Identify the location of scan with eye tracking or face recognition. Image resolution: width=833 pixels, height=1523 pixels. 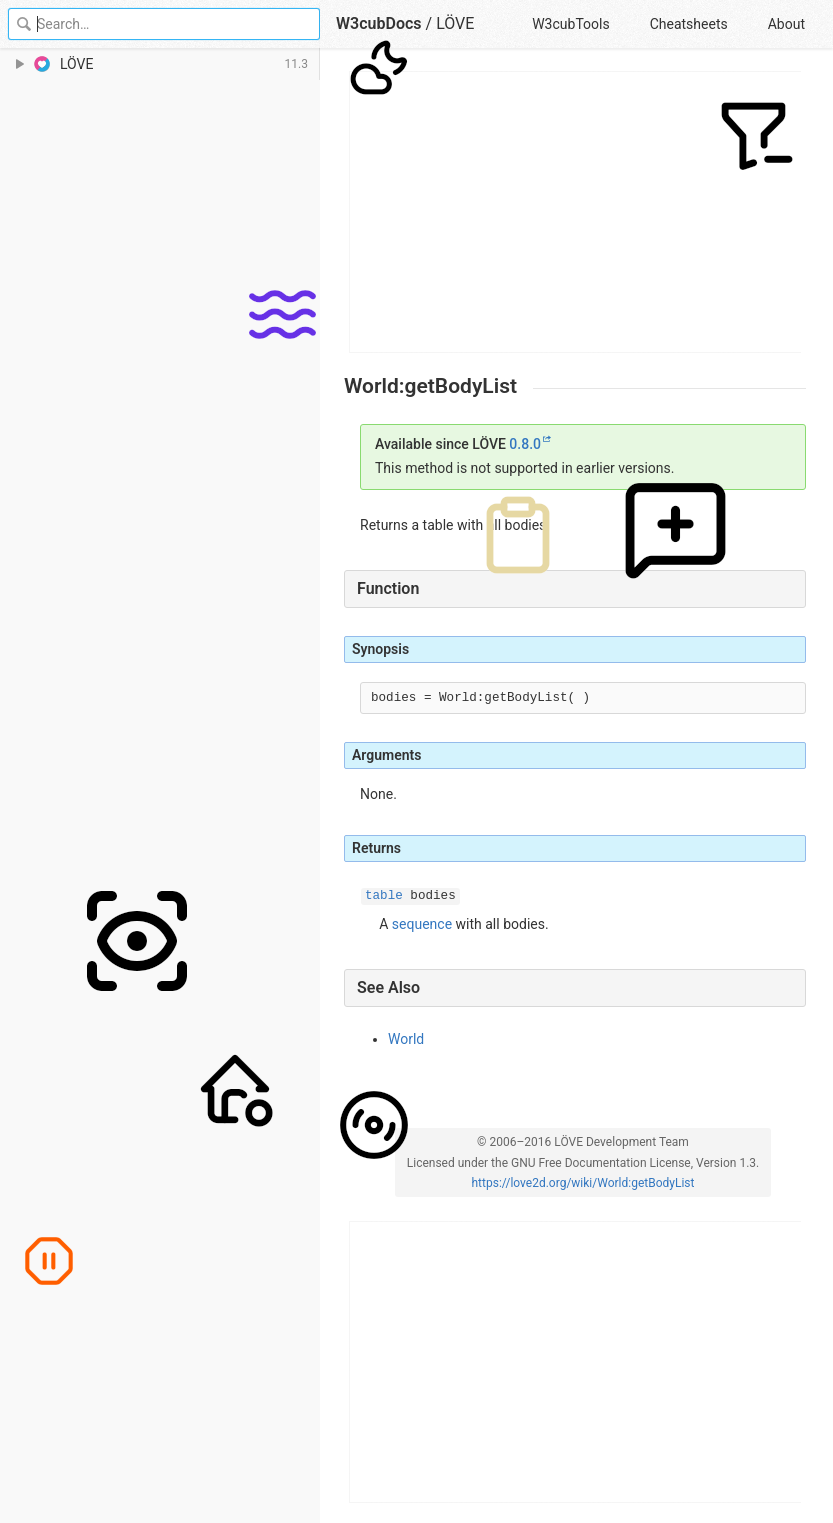
(137, 941).